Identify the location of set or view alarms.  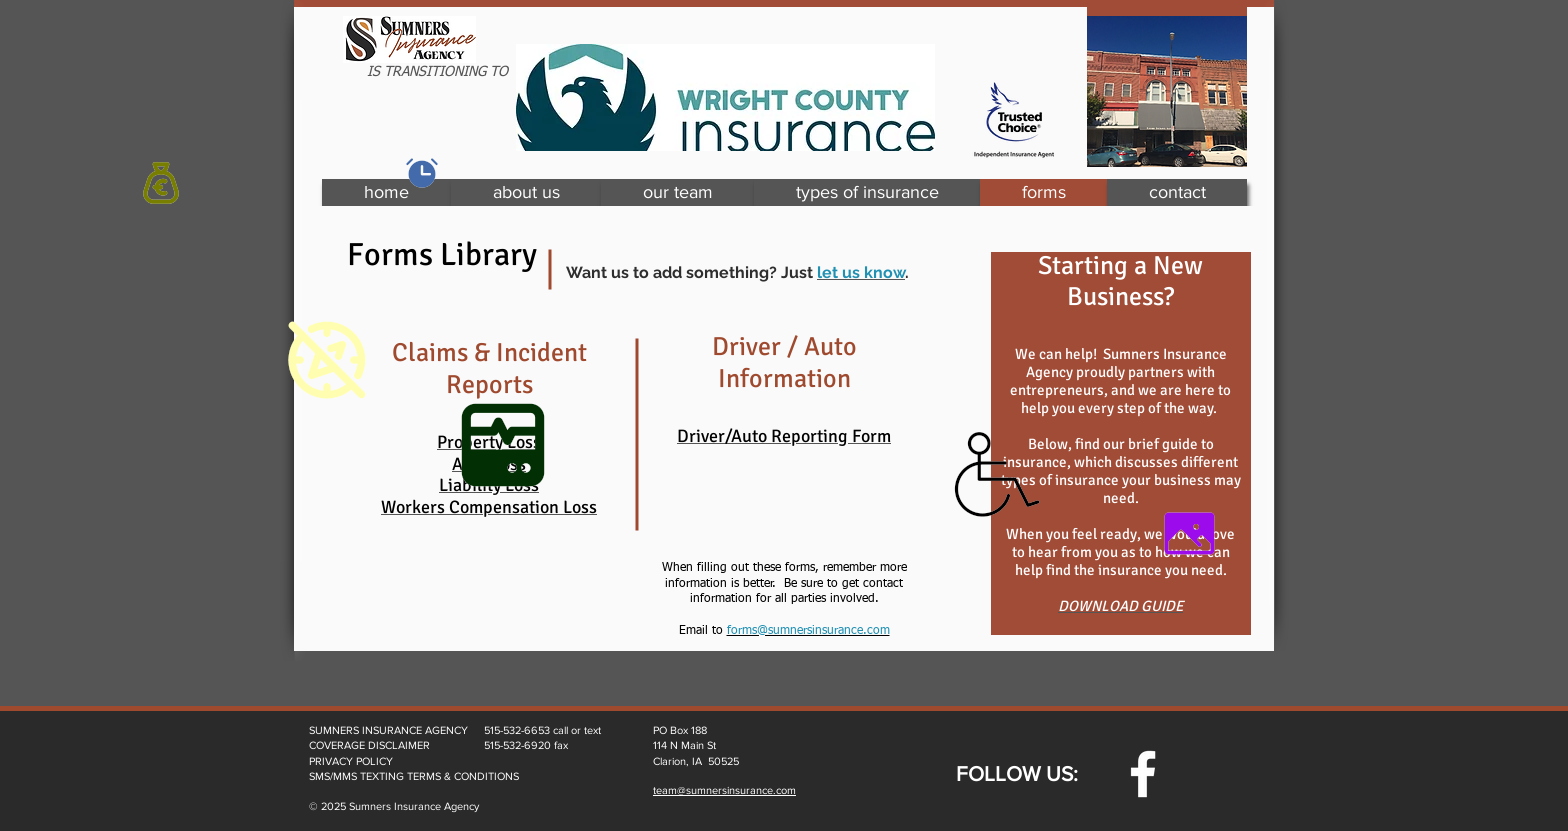
(422, 173).